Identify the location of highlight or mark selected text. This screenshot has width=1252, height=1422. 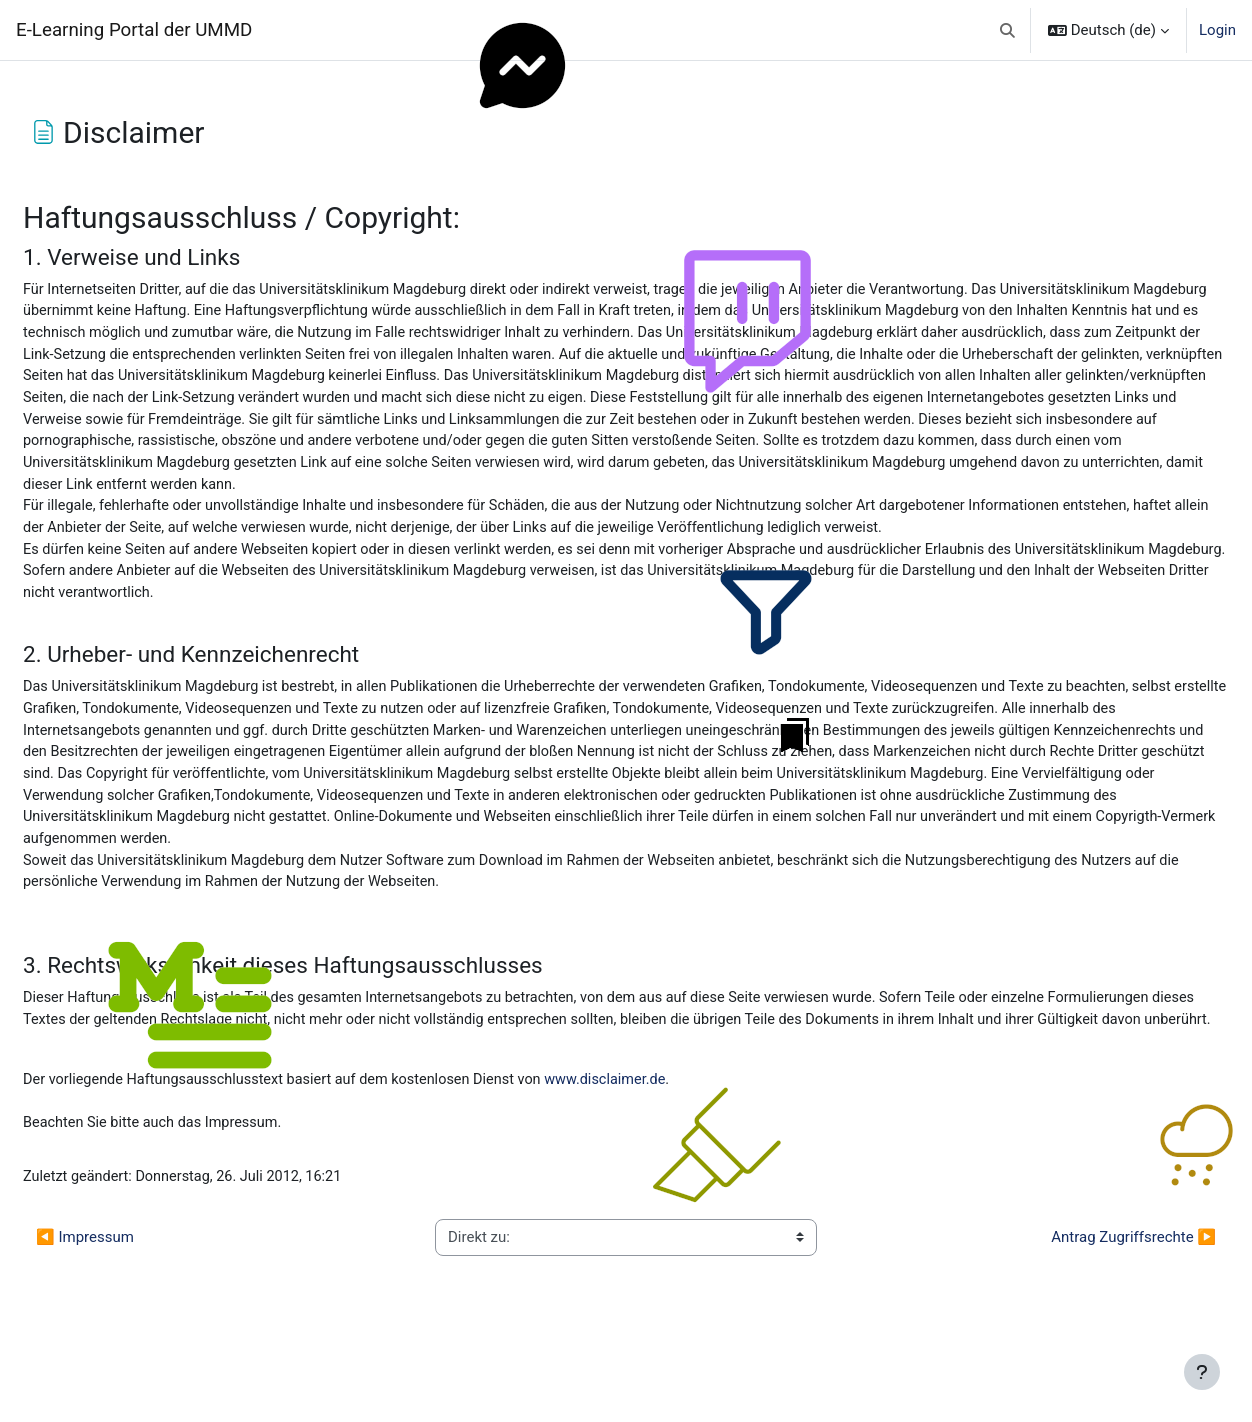
(712, 1151).